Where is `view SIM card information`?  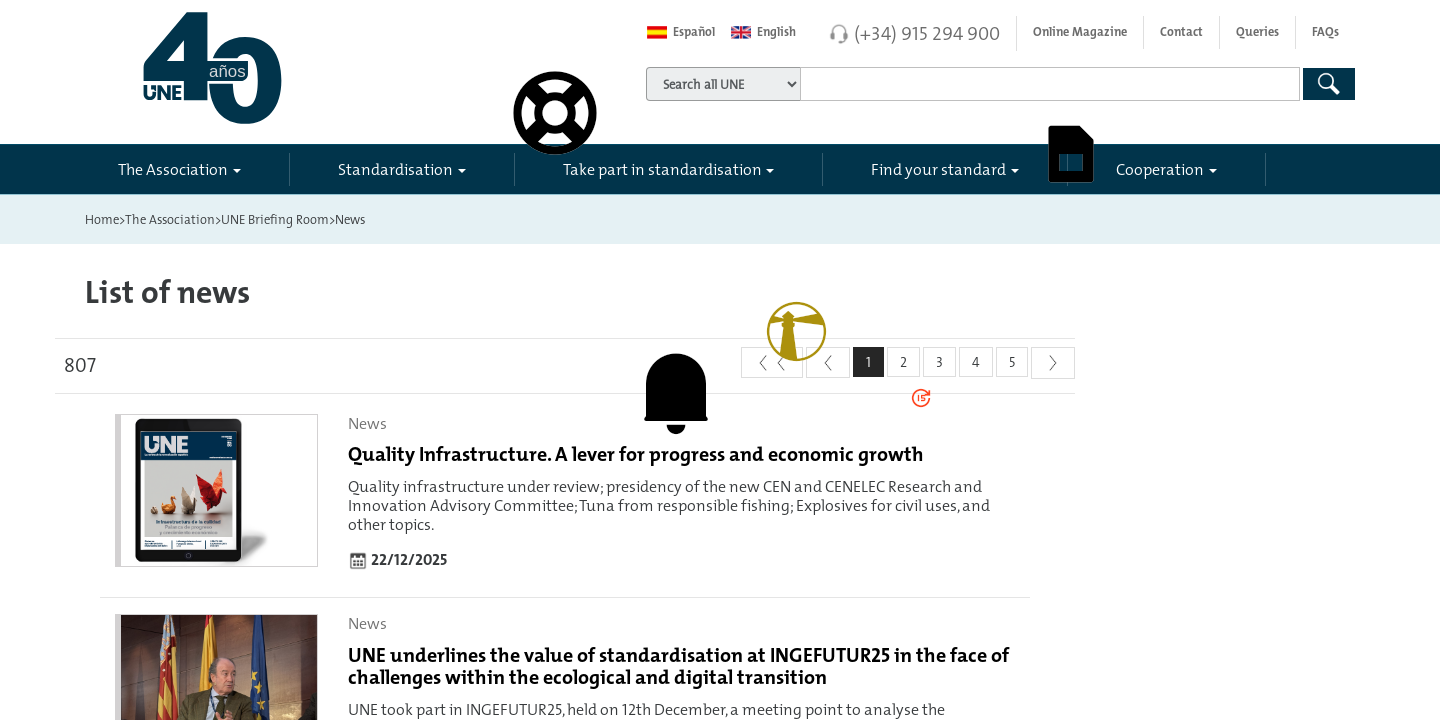
view SIM card information is located at coordinates (1071, 154).